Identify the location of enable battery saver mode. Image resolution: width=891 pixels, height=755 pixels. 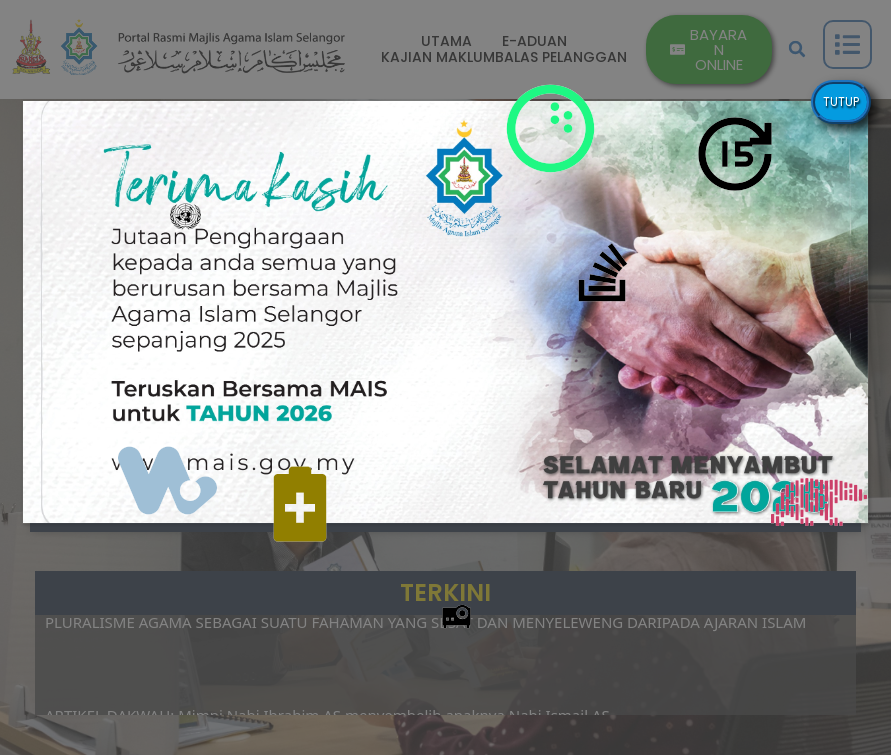
(300, 504).